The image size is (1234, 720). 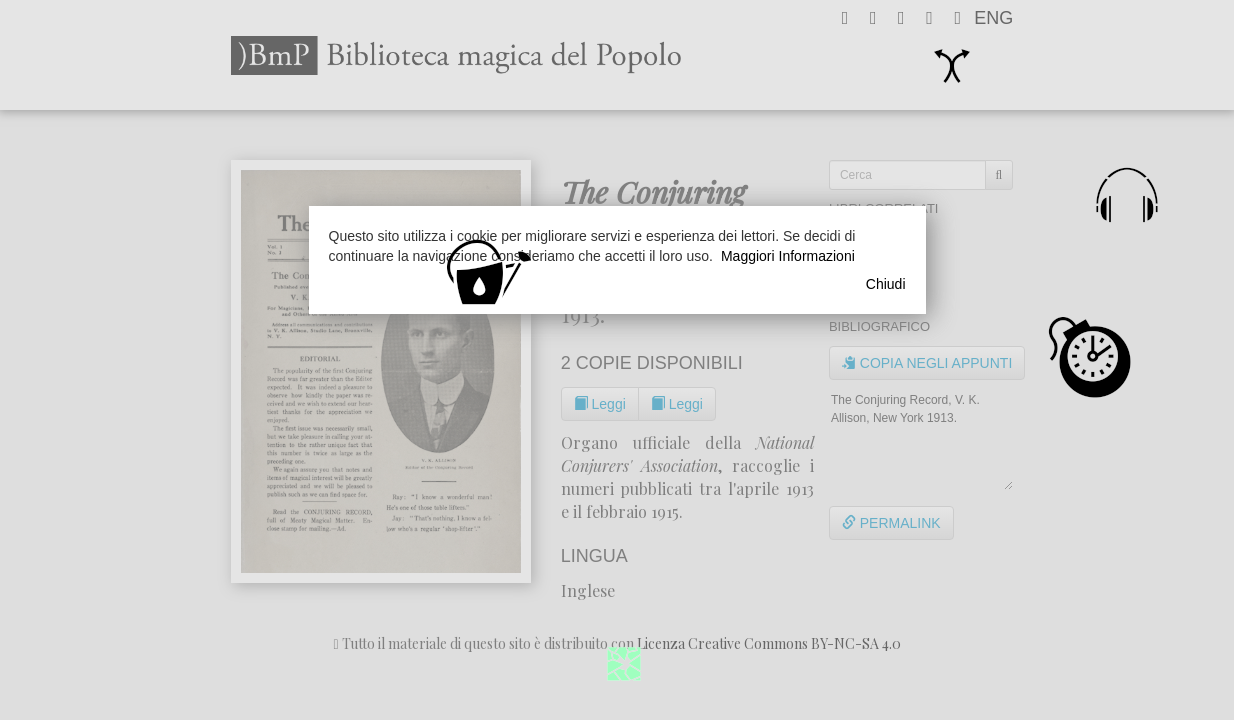 What do you see at coordinates (489, 272) in the screenshot?
I see `water plants or crops in a gardening game` at bounding box center [489, 272].